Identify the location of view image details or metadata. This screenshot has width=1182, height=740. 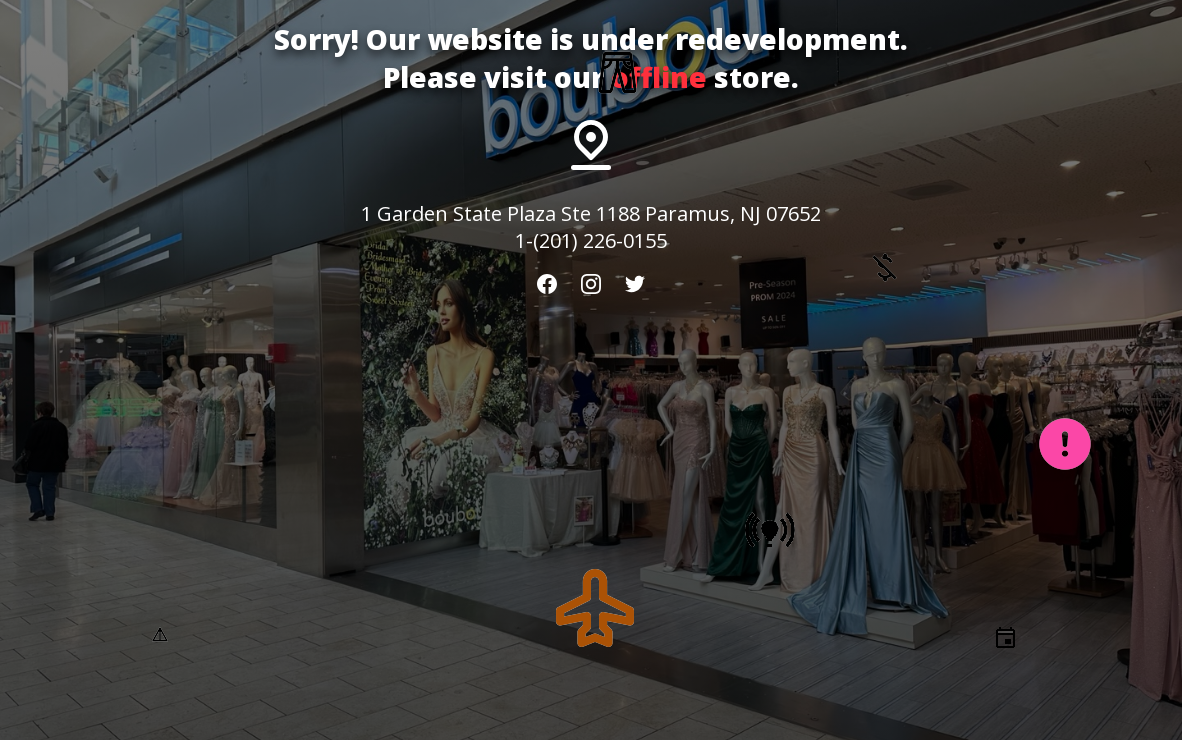
(160, 634).